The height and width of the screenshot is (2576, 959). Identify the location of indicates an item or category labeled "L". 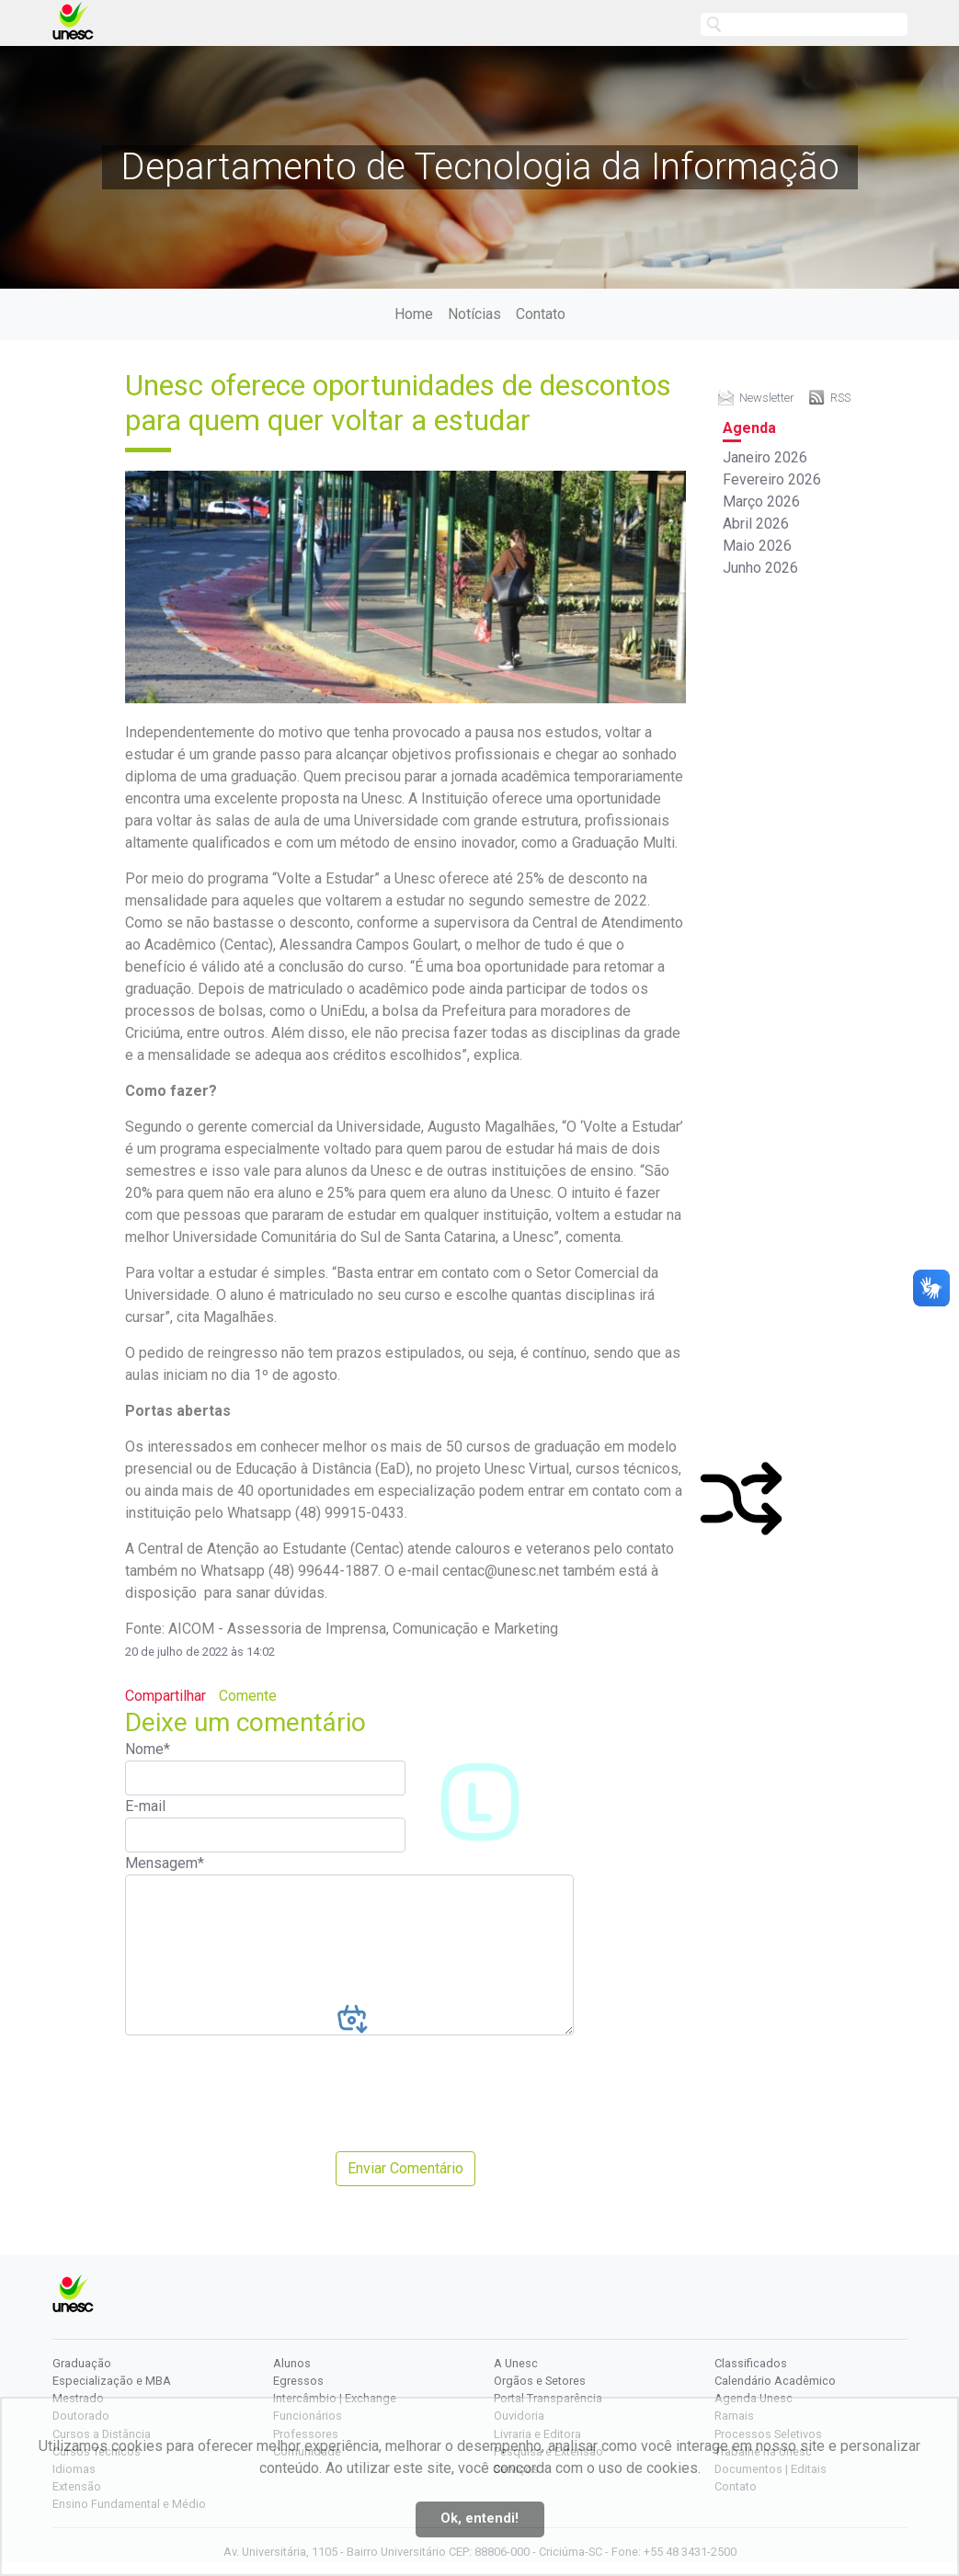
(480, 1802).